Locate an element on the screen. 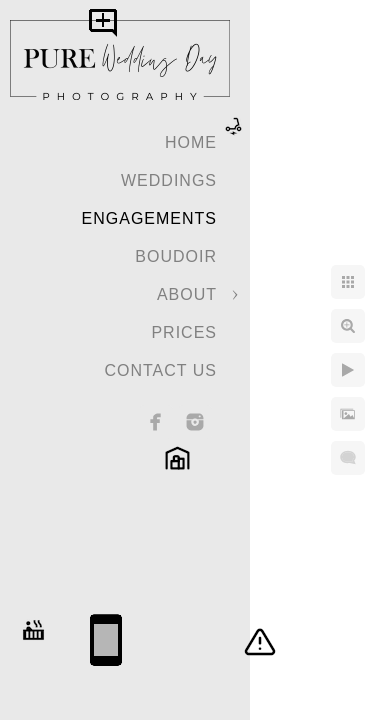 This screenshot has height=720, width=375. warning or caution indicator is located at coordinates (260, 642).